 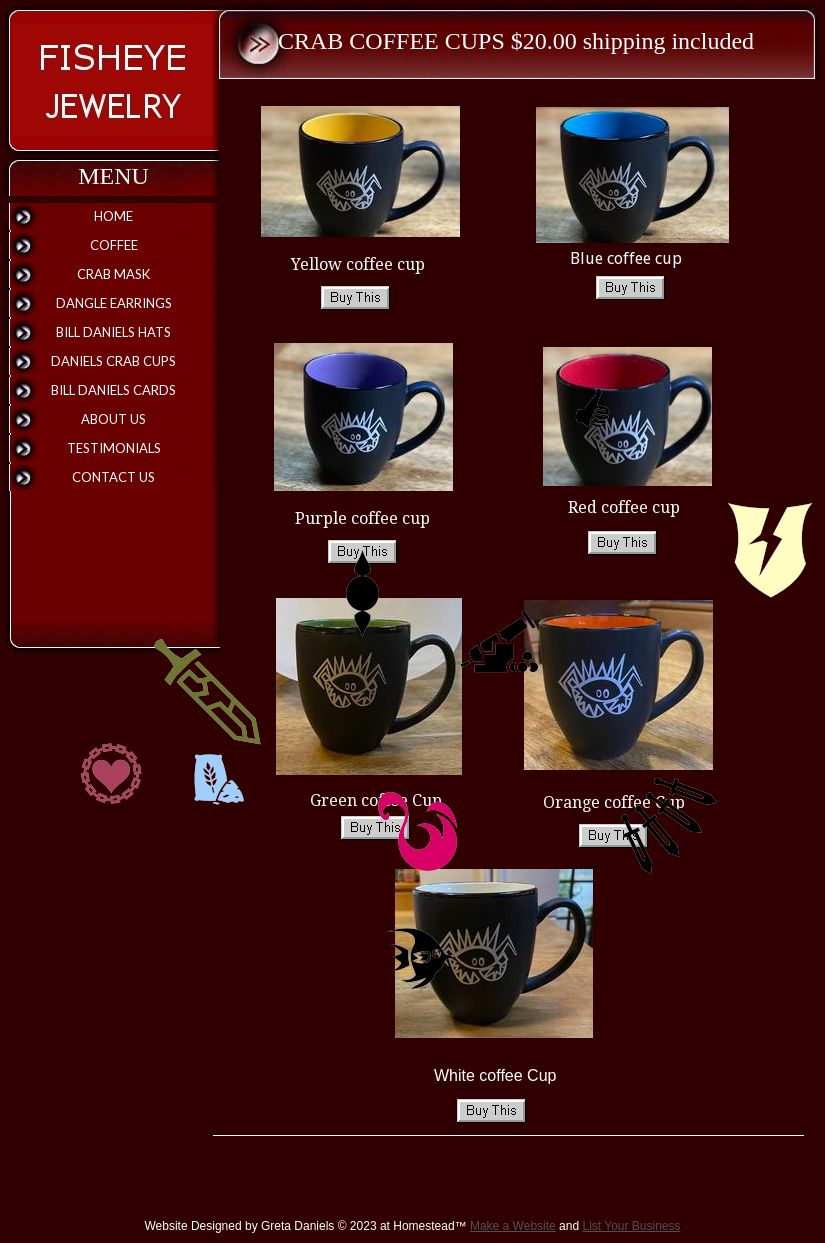 What do you see at coordinates (418, 831) in the screenshot?
I see `indicates a fire or flame effect in a game` at bounding box center [418, 831].